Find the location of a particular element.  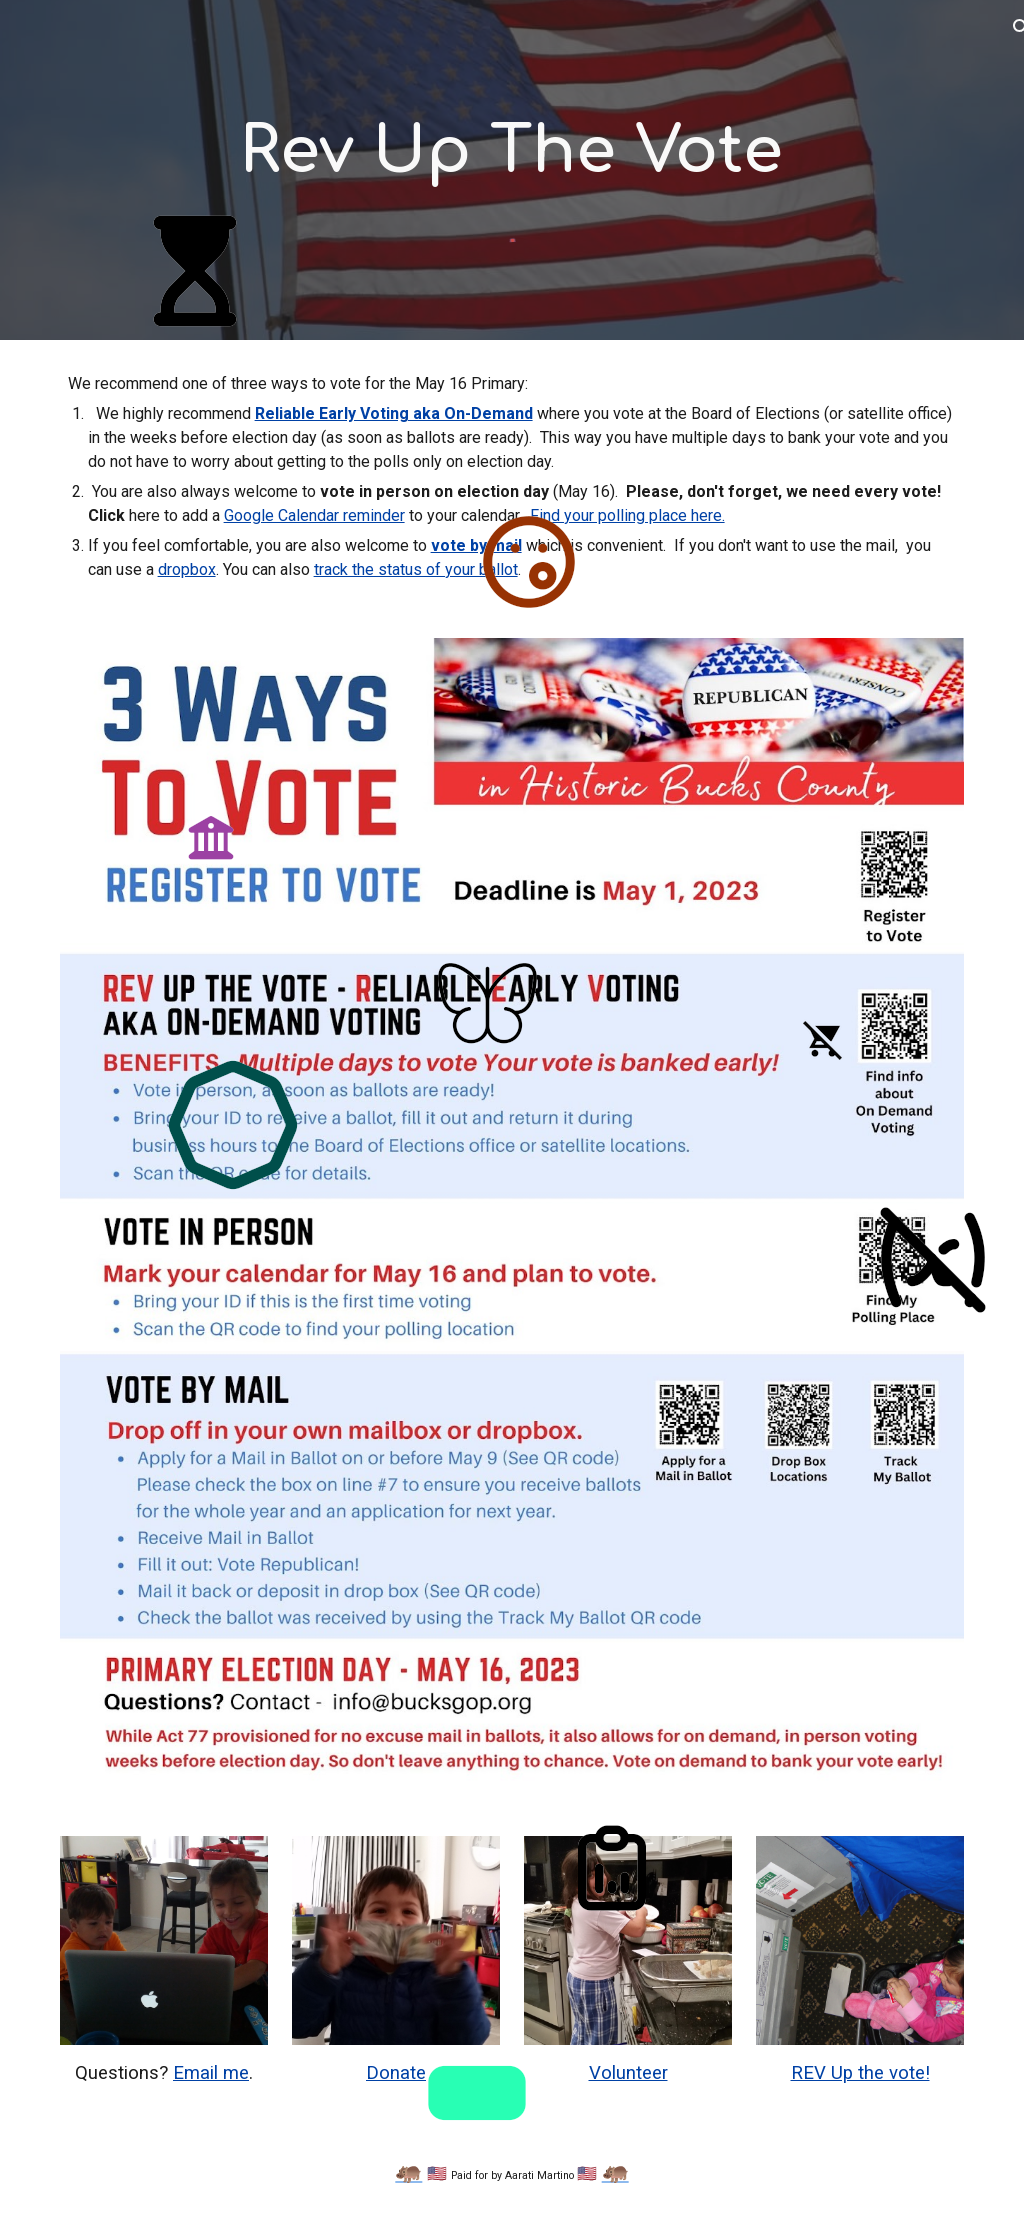

remove item from shopping cart is located at coordinates (823, 1039).